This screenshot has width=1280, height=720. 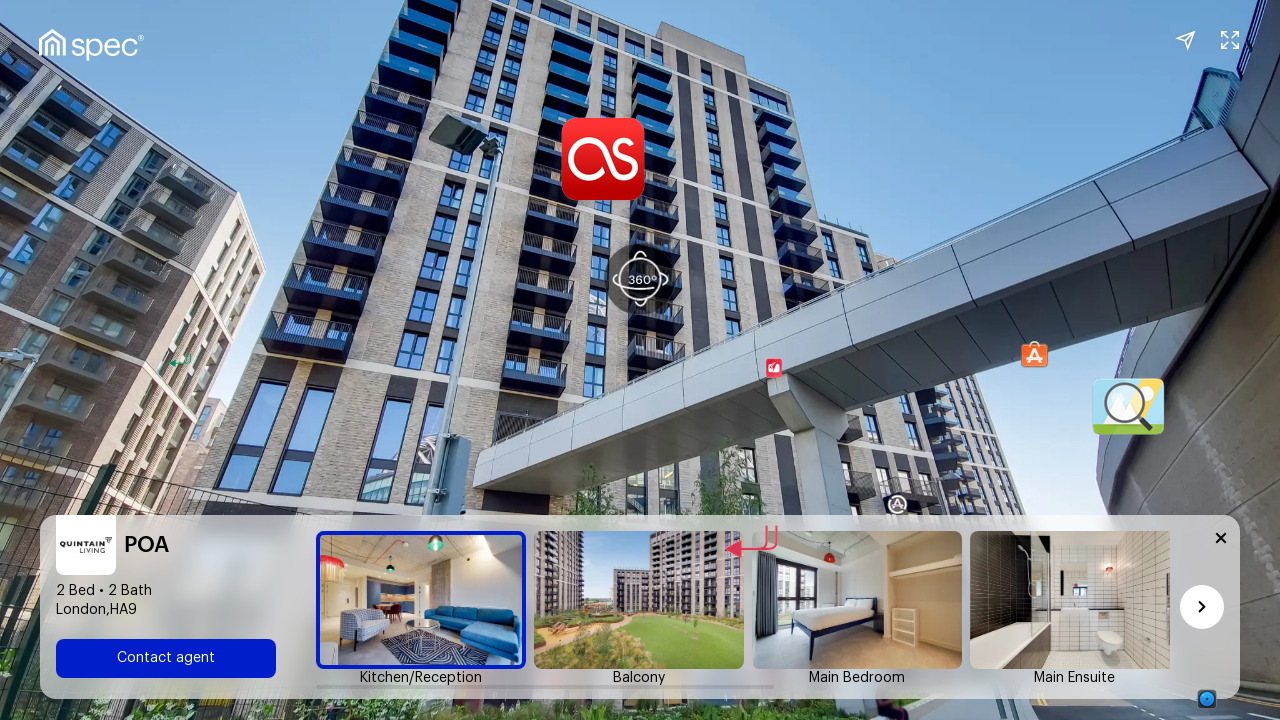 What do you see at coordinates (897, 504) in the screenshot?
I see `check for available software updates` at bounding box center [897, 504].